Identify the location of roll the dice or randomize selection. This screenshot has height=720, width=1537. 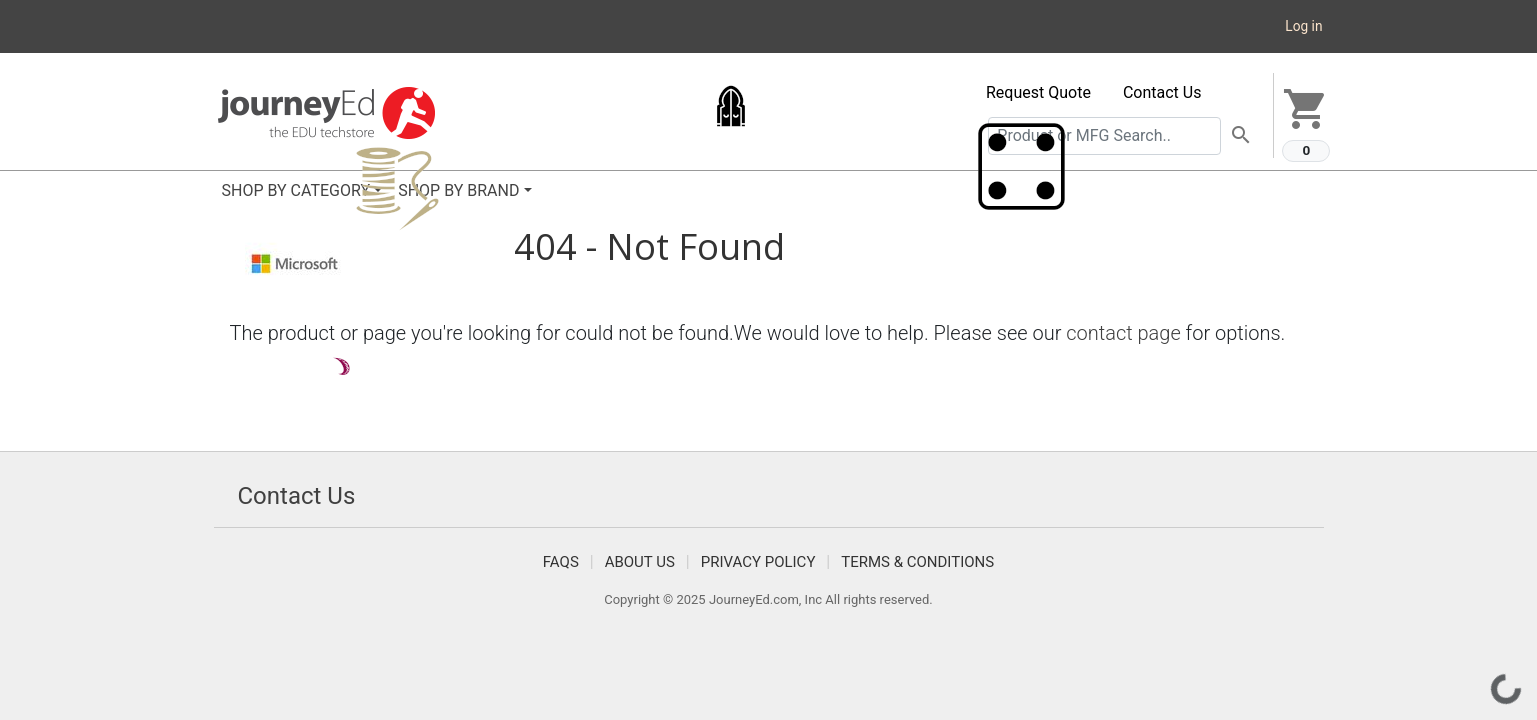
(1021, 166).